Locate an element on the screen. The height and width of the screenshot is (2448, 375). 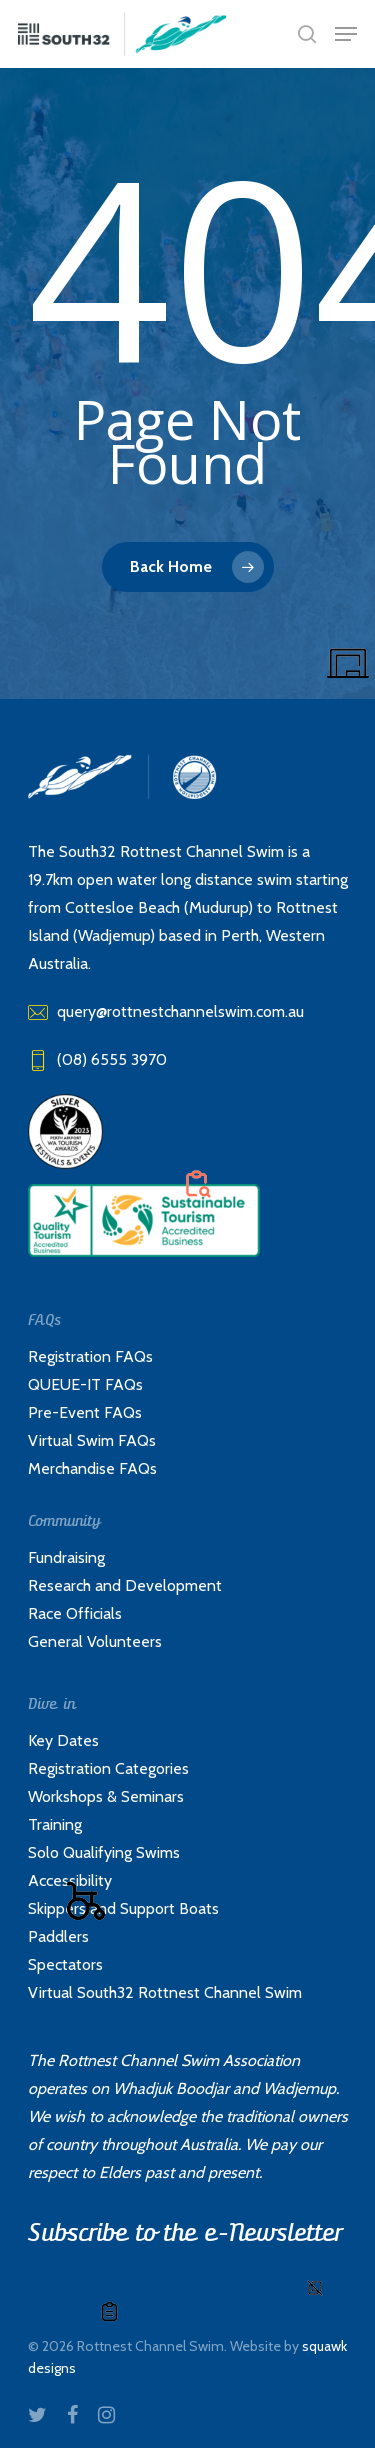
open whiteboard or presentation mode is located at coordinates (348, 664).